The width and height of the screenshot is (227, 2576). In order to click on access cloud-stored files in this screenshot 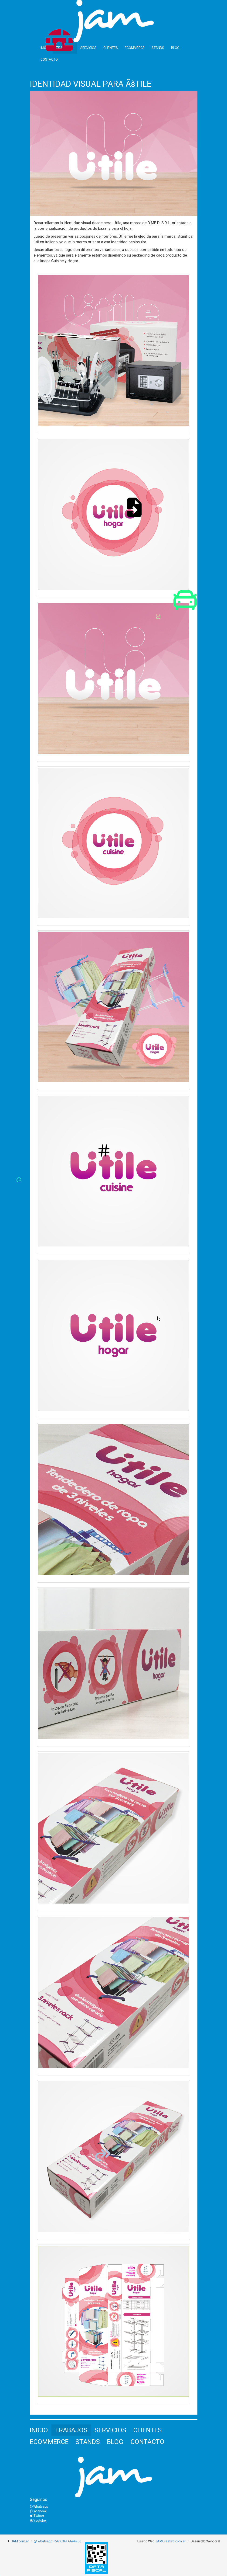, I will do `click(158, 616)`.